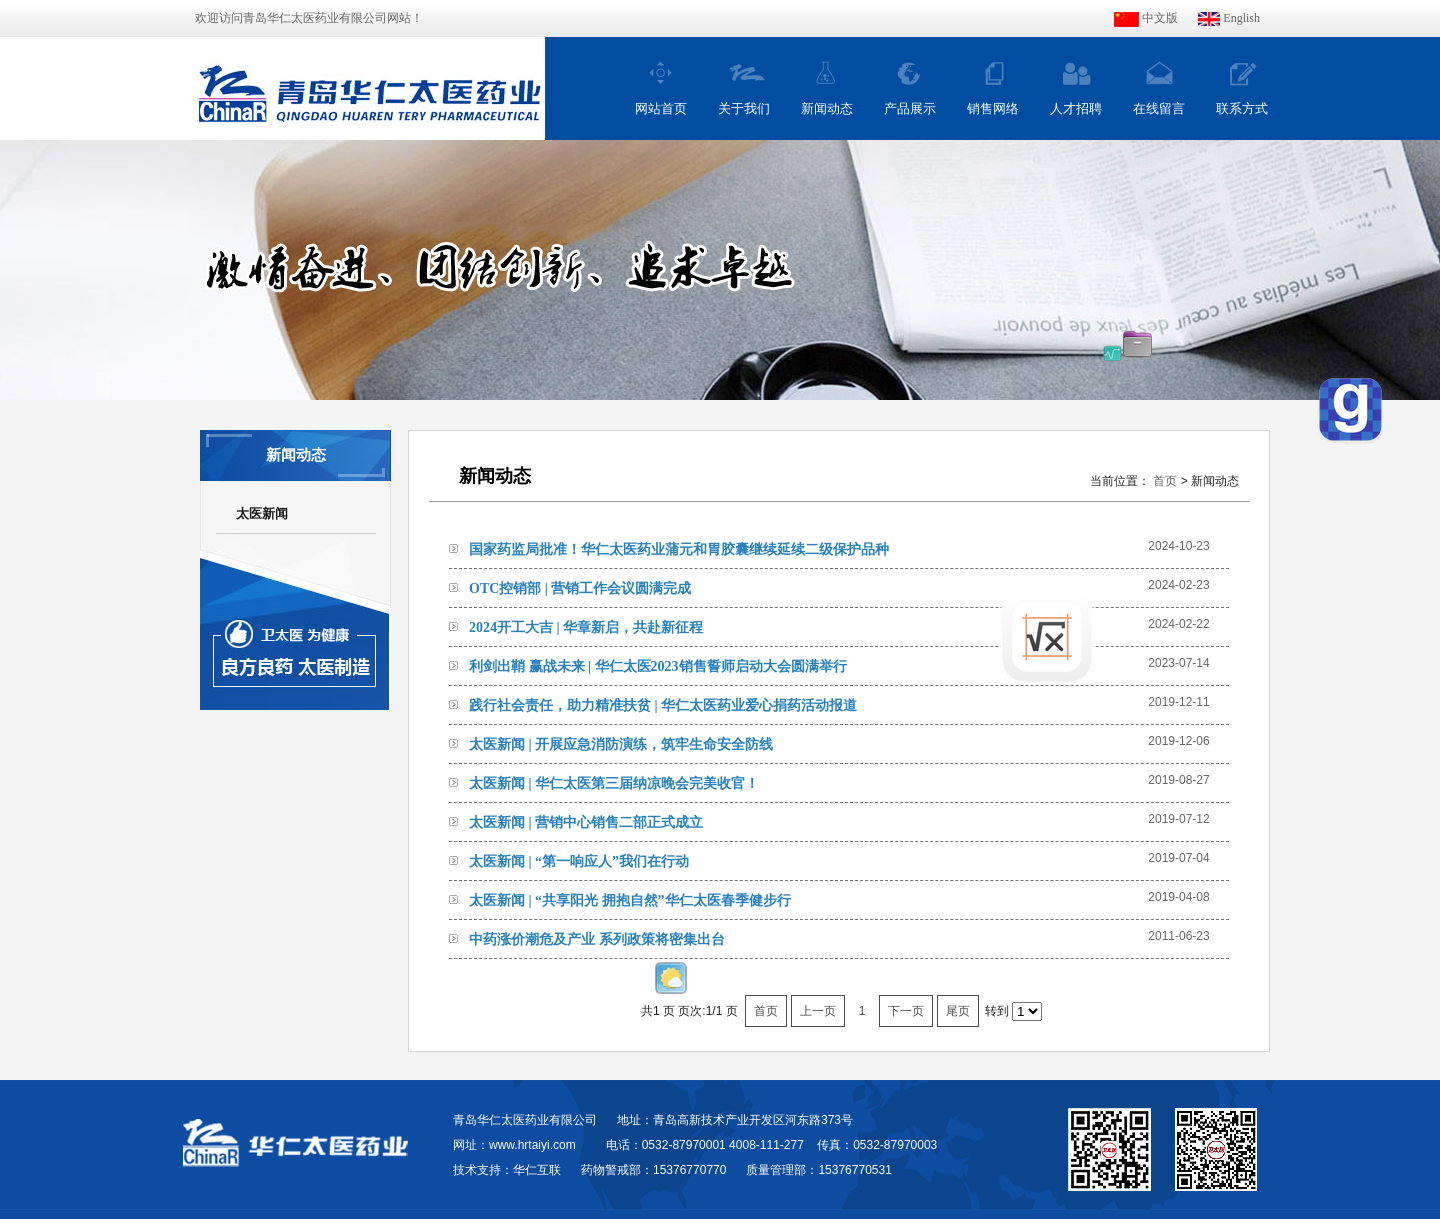 This screenshot has height=1219, width=1440. I want to click on open system resource usage monitor, so click(1112, 353).